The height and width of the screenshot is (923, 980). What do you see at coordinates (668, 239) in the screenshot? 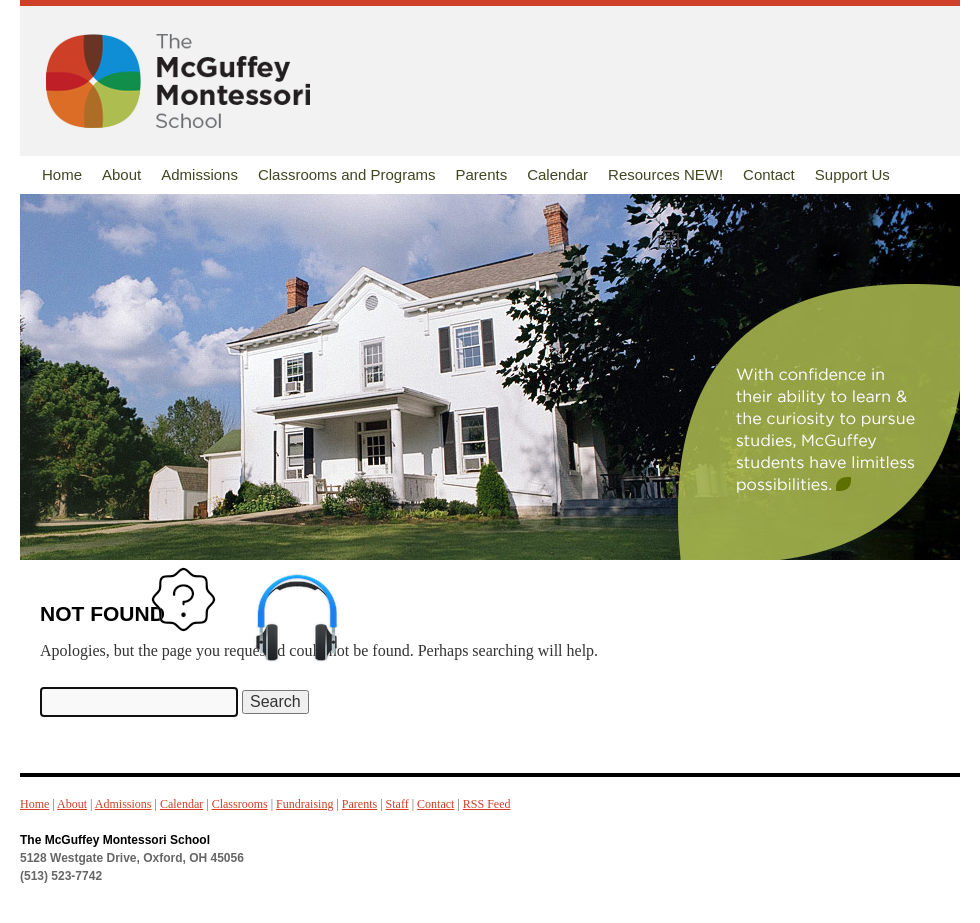
I see `view apartment or residential properties` at bounding box center [668, 239].